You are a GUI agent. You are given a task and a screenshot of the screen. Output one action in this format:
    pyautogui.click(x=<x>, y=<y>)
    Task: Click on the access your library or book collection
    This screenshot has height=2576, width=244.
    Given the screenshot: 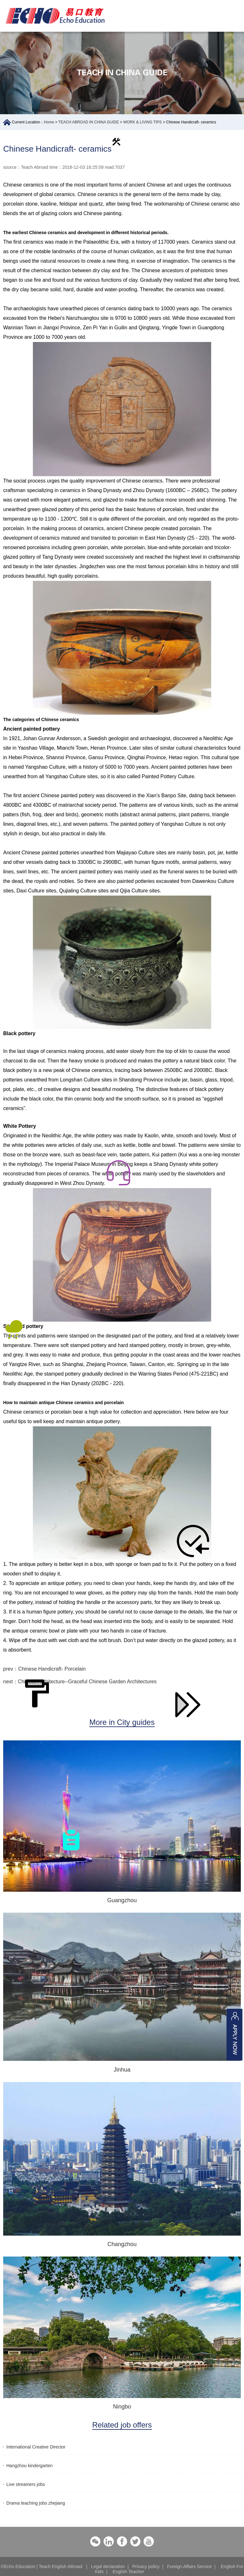 What is the action you would take?
    pyautogui.click(x=119, y=1299)
    